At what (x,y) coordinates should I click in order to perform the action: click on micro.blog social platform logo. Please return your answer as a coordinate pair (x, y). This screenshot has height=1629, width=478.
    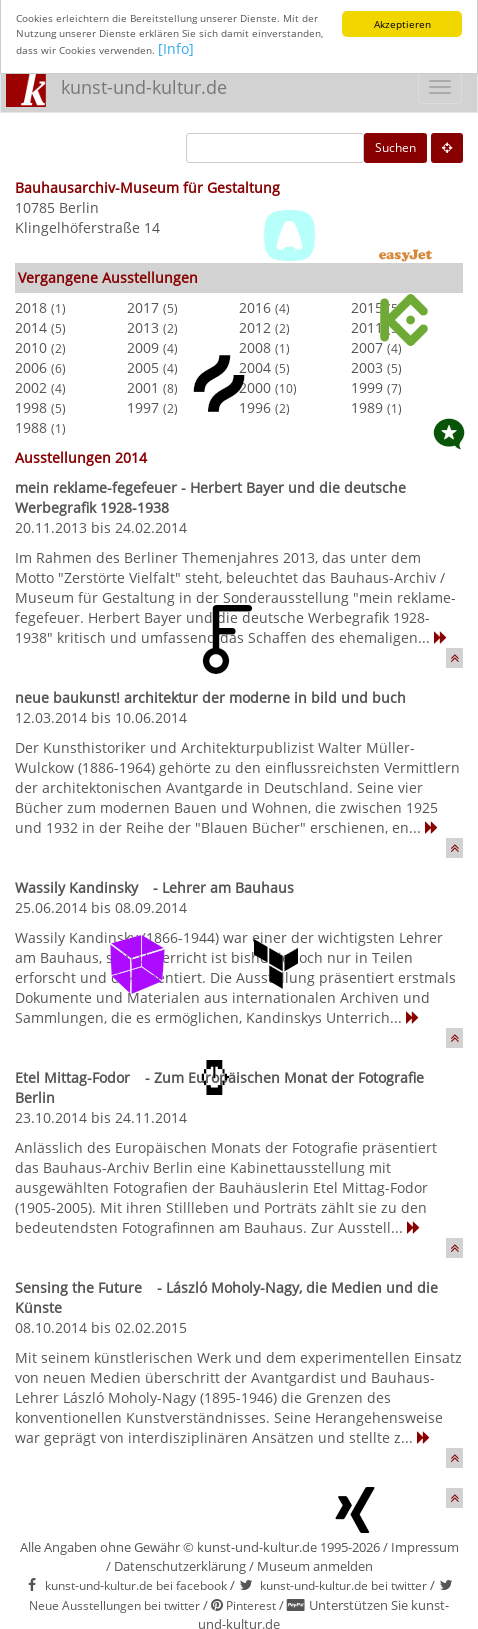
    Looking at the image, I should click on (449, 434).